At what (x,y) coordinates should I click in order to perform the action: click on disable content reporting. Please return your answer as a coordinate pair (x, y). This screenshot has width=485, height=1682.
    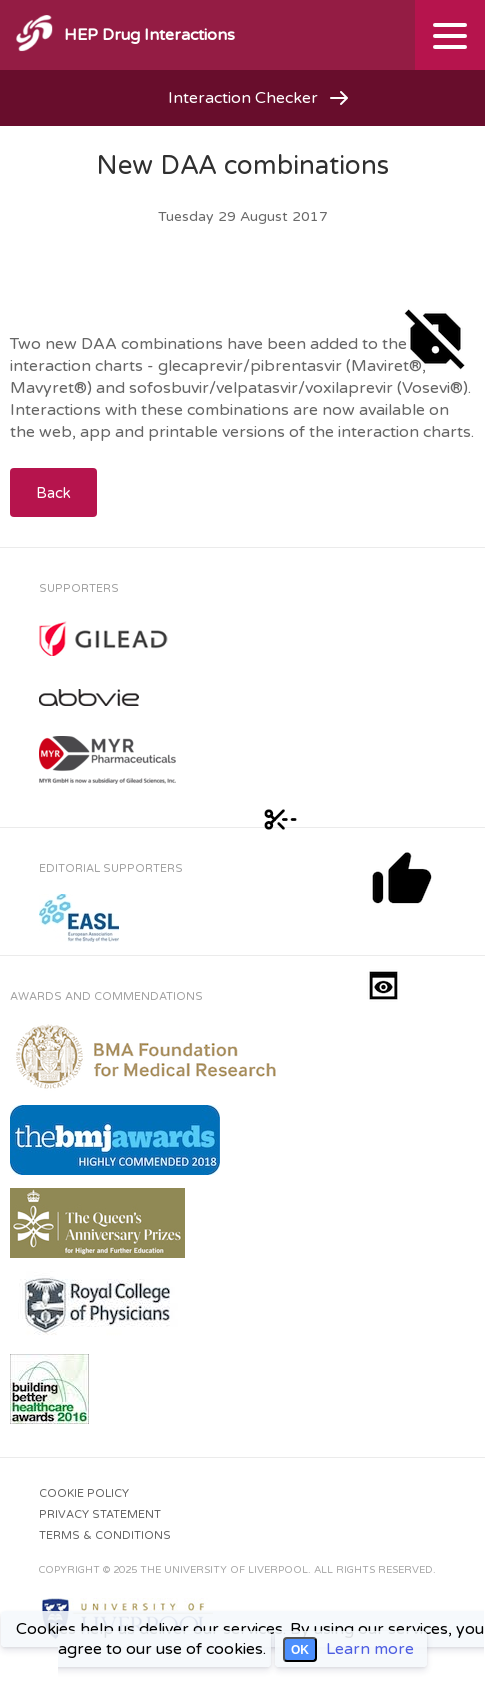
    Looking at the image, I should click on (435, 338).